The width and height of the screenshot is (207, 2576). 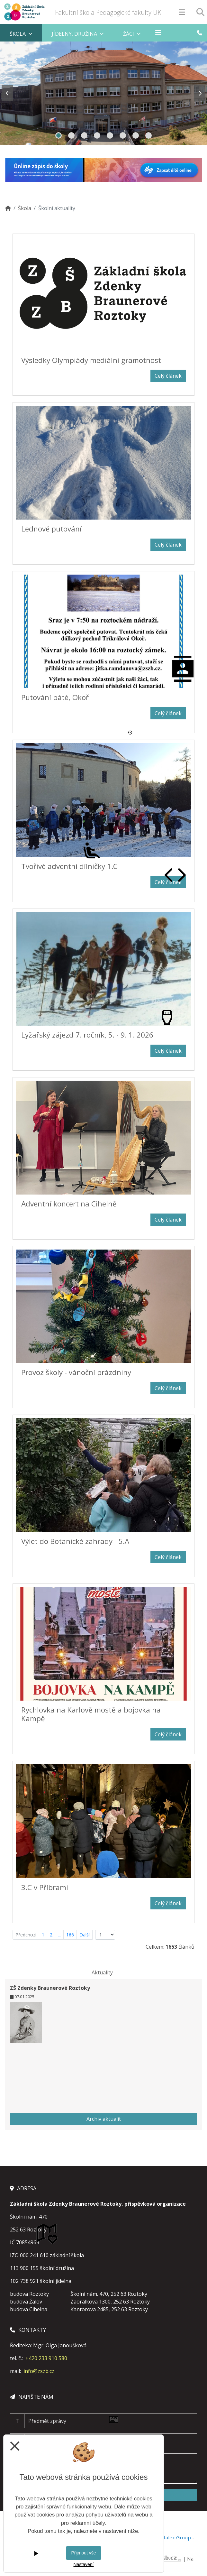 What do you see at coordinates (36, 2553) in the screenshot?
I see `start playing media` at bounding box center [36, 2553].